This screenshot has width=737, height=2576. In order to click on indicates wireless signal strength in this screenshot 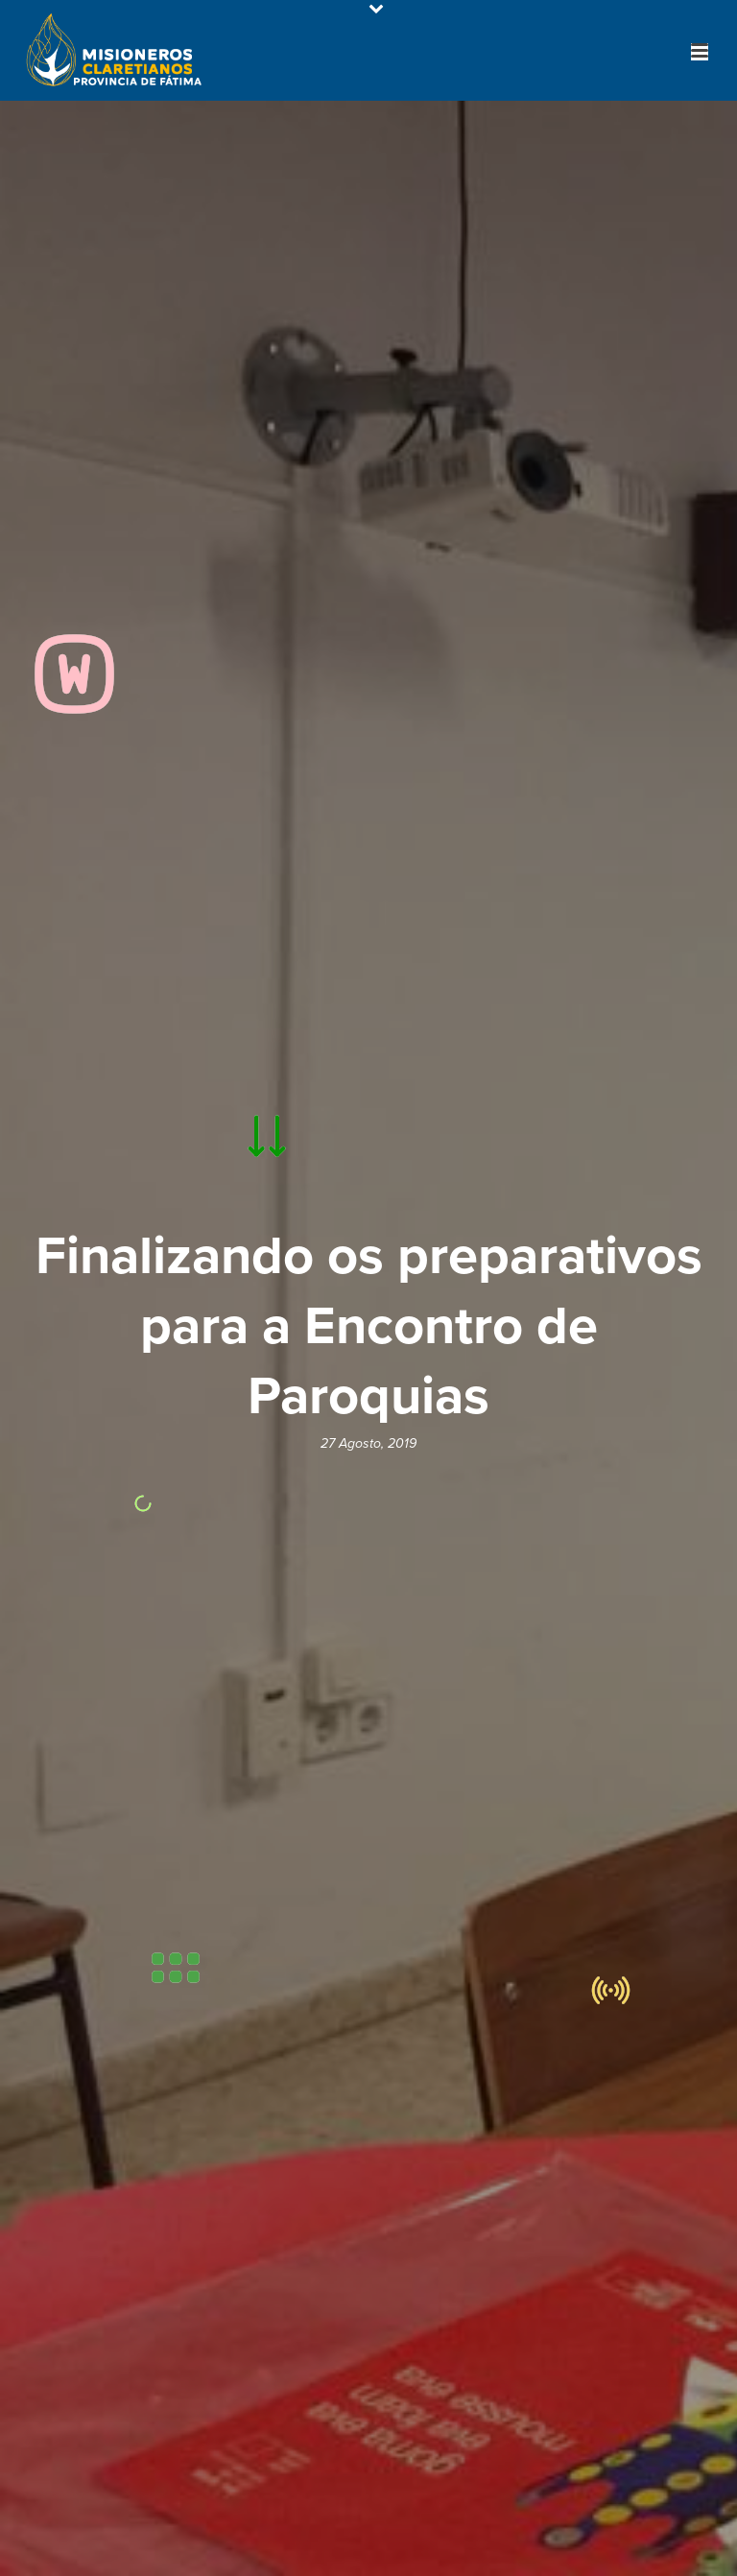, I will do `click(610, 1990)`.